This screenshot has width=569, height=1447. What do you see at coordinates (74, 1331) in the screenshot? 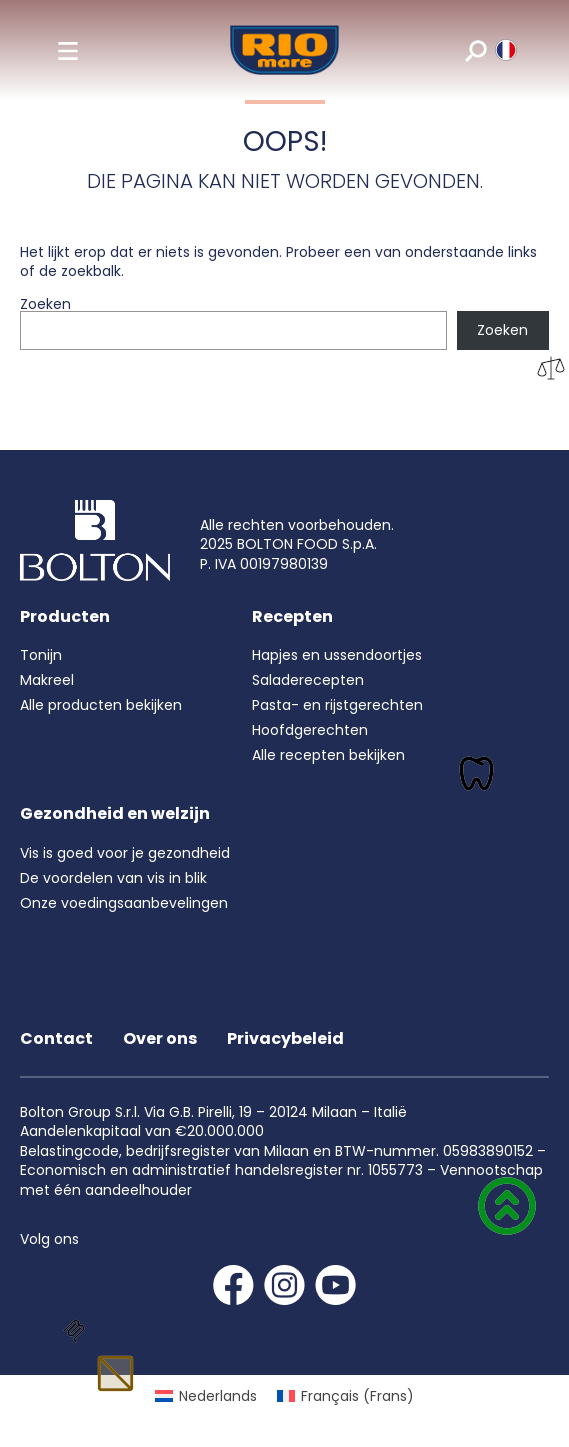
I see `connect to model context protocol services` at bounding box center [74, 1331].